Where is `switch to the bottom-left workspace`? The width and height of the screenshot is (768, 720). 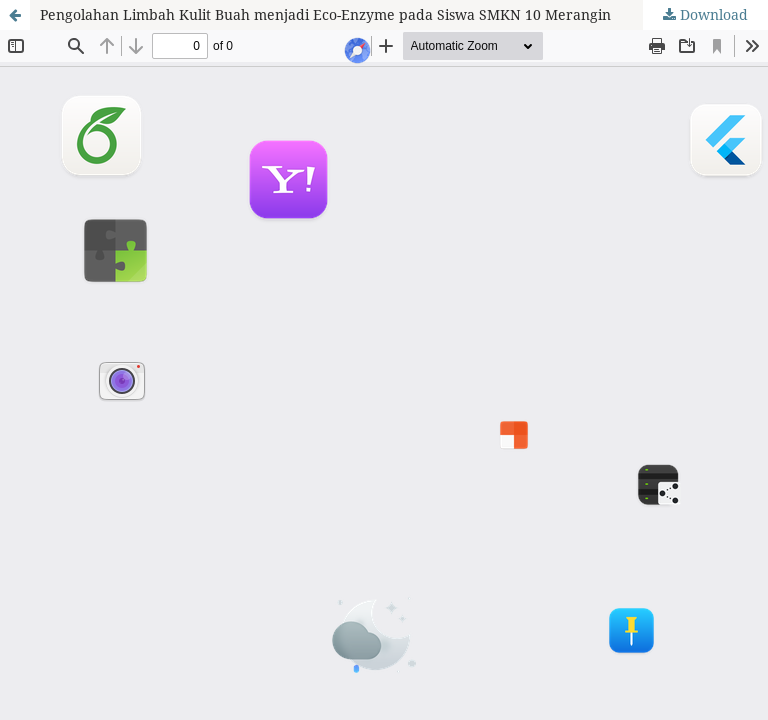 switch to the bottom-left workspace is located at coordinates (514, 435).